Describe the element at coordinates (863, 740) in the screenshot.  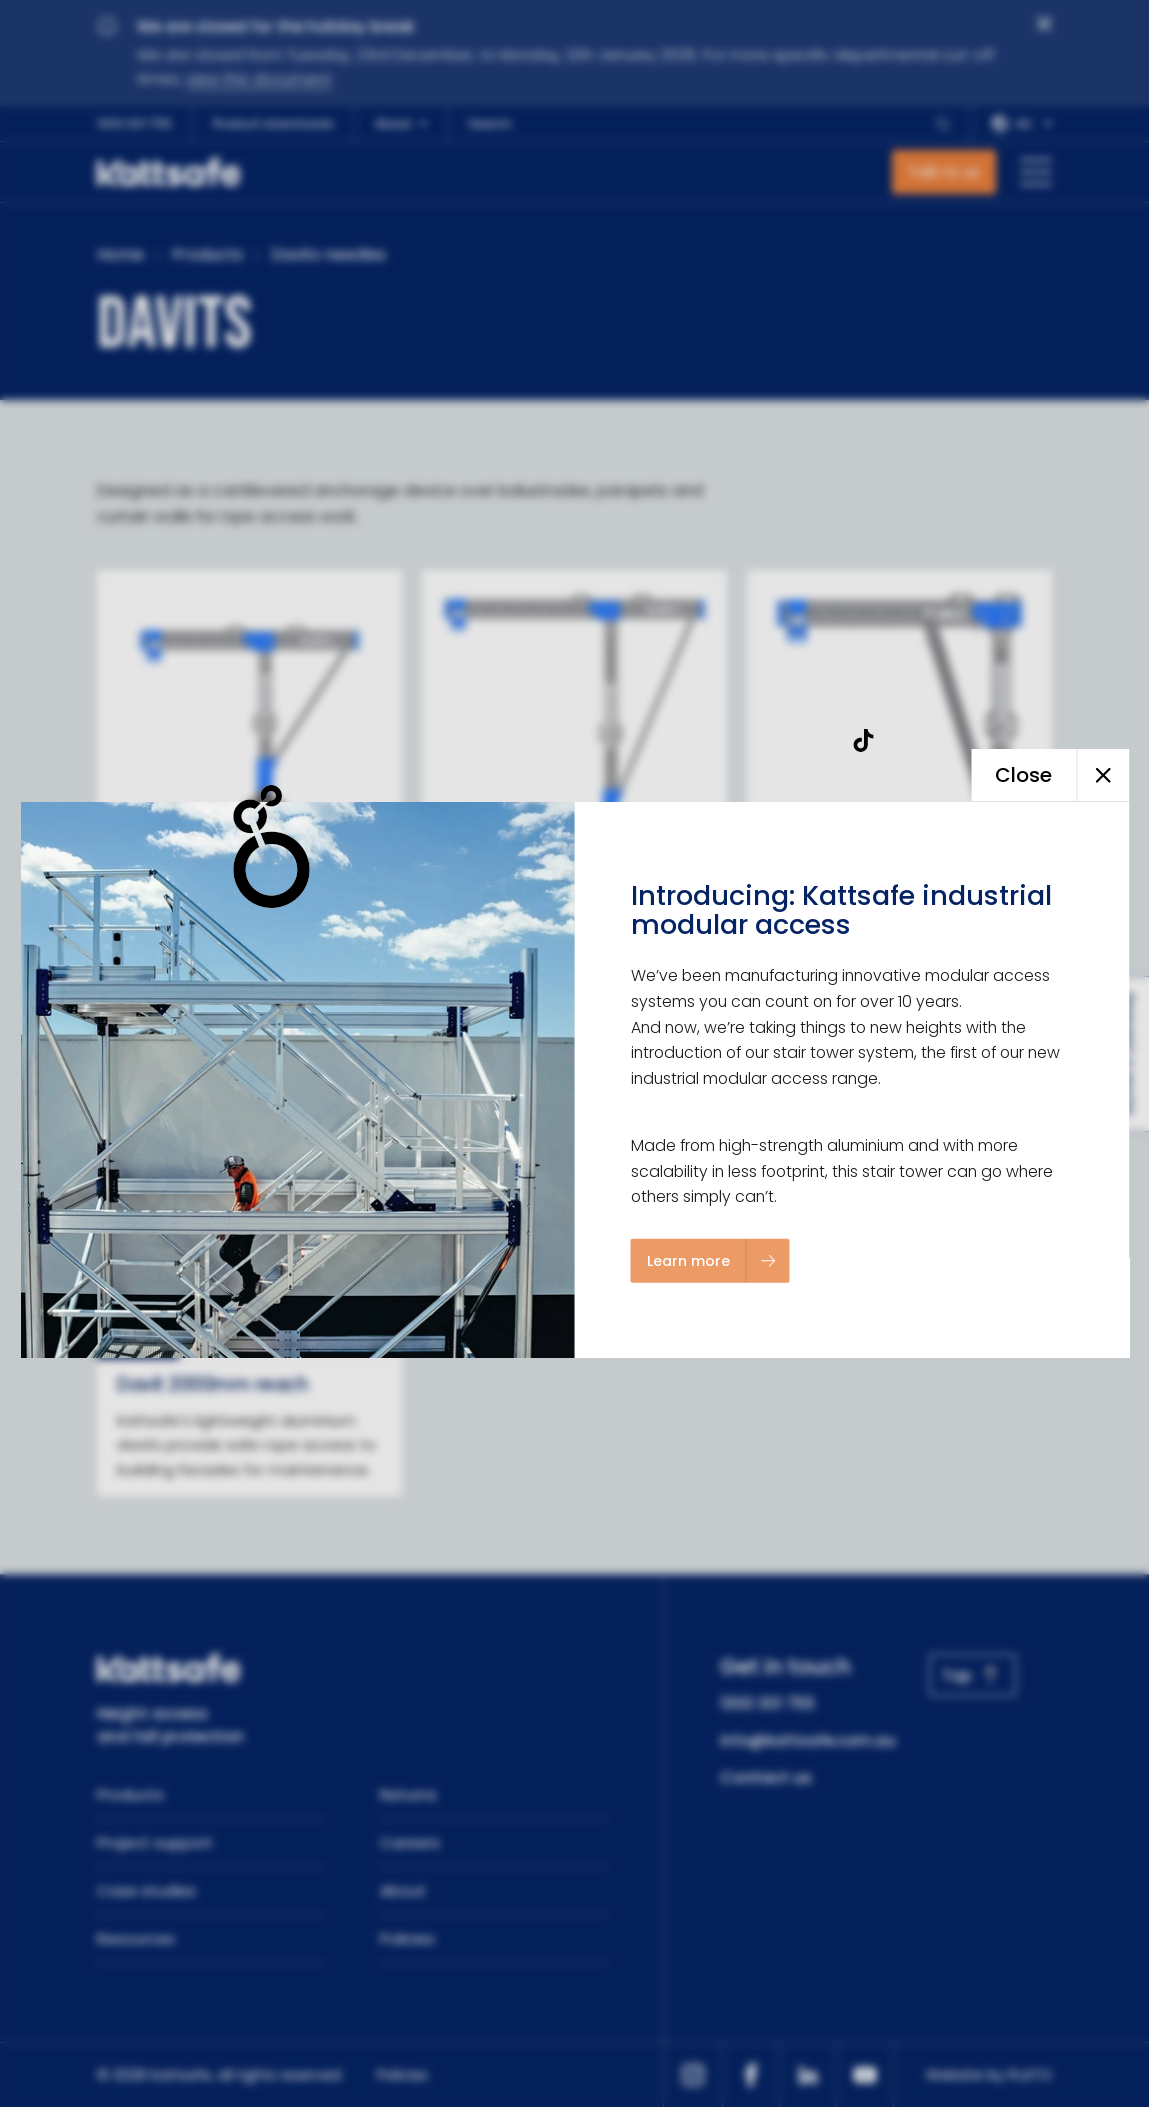
I see `open the TikTok app` at that location.